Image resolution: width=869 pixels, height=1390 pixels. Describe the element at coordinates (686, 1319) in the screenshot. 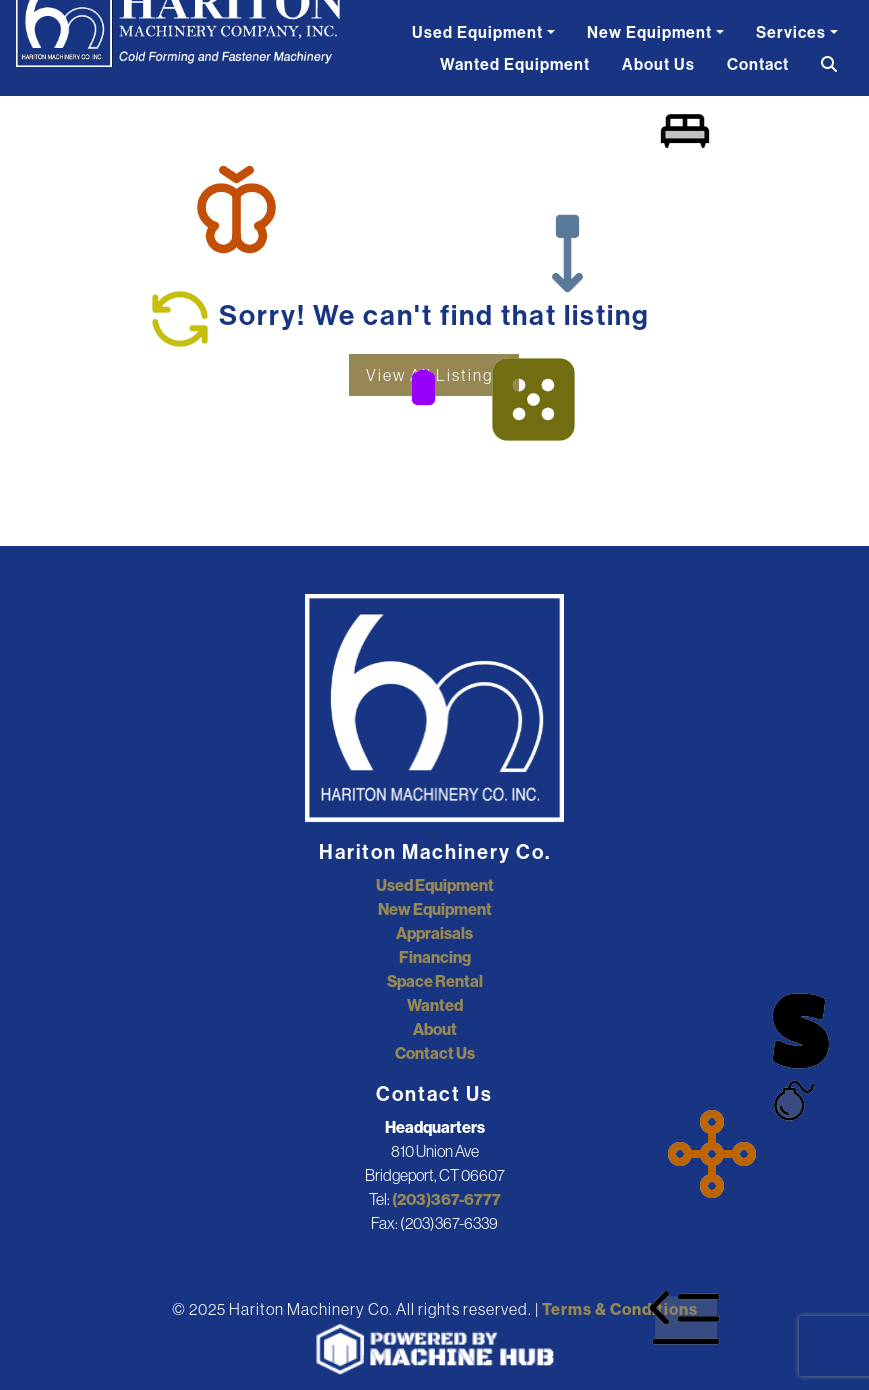

I see `decrease text indentation` at that location.